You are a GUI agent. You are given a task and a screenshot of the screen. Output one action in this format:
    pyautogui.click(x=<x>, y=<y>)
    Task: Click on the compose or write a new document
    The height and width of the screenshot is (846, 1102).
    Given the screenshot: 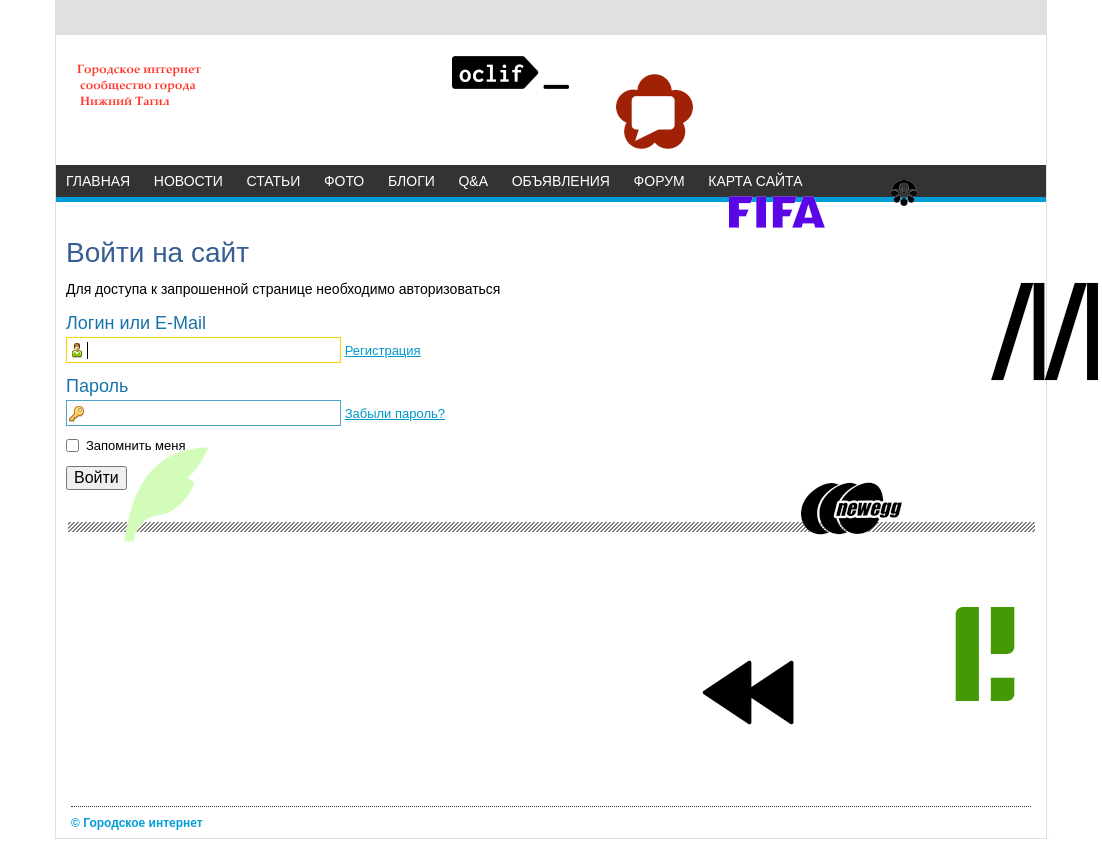 What is the action you would take?
    pyautogui.click(x=166, y=494)
    